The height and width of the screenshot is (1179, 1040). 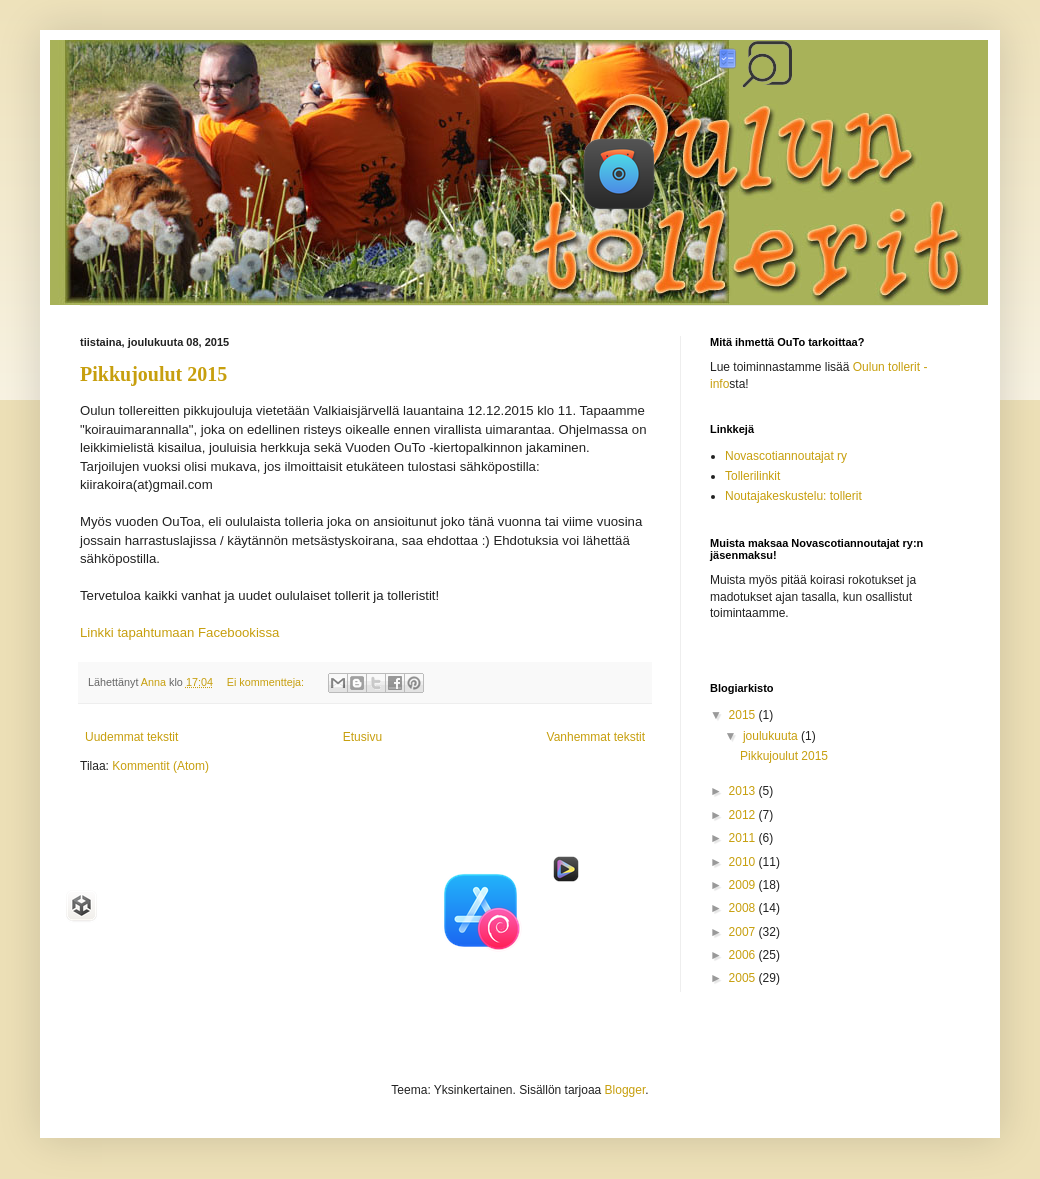 I want to click on open glide media player app, so click(x=566, y=869).